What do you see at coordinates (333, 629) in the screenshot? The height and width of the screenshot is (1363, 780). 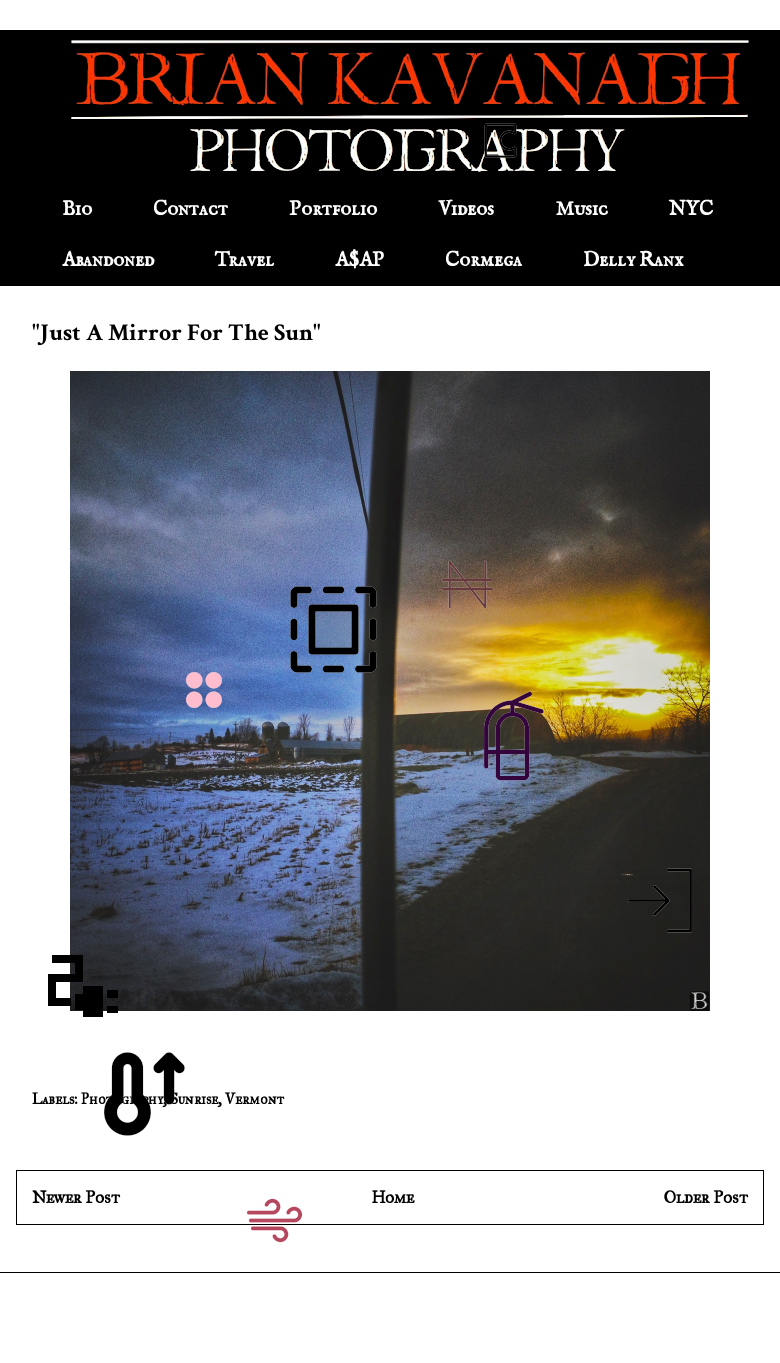 I see `select all items in the current view` at bounding box center [333, 629].